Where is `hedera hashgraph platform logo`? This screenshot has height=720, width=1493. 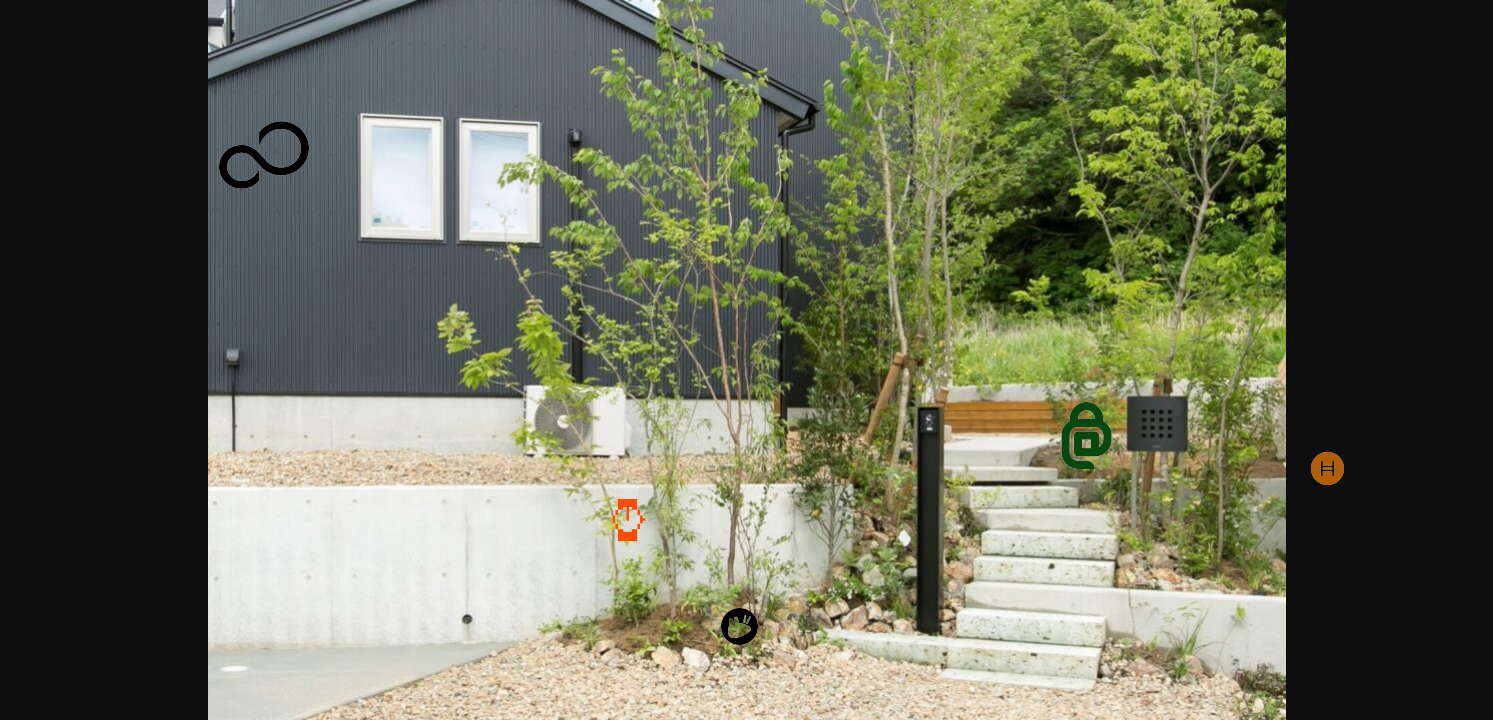
hedera hashgraph platform logo is located at coordinates (1327, 468).